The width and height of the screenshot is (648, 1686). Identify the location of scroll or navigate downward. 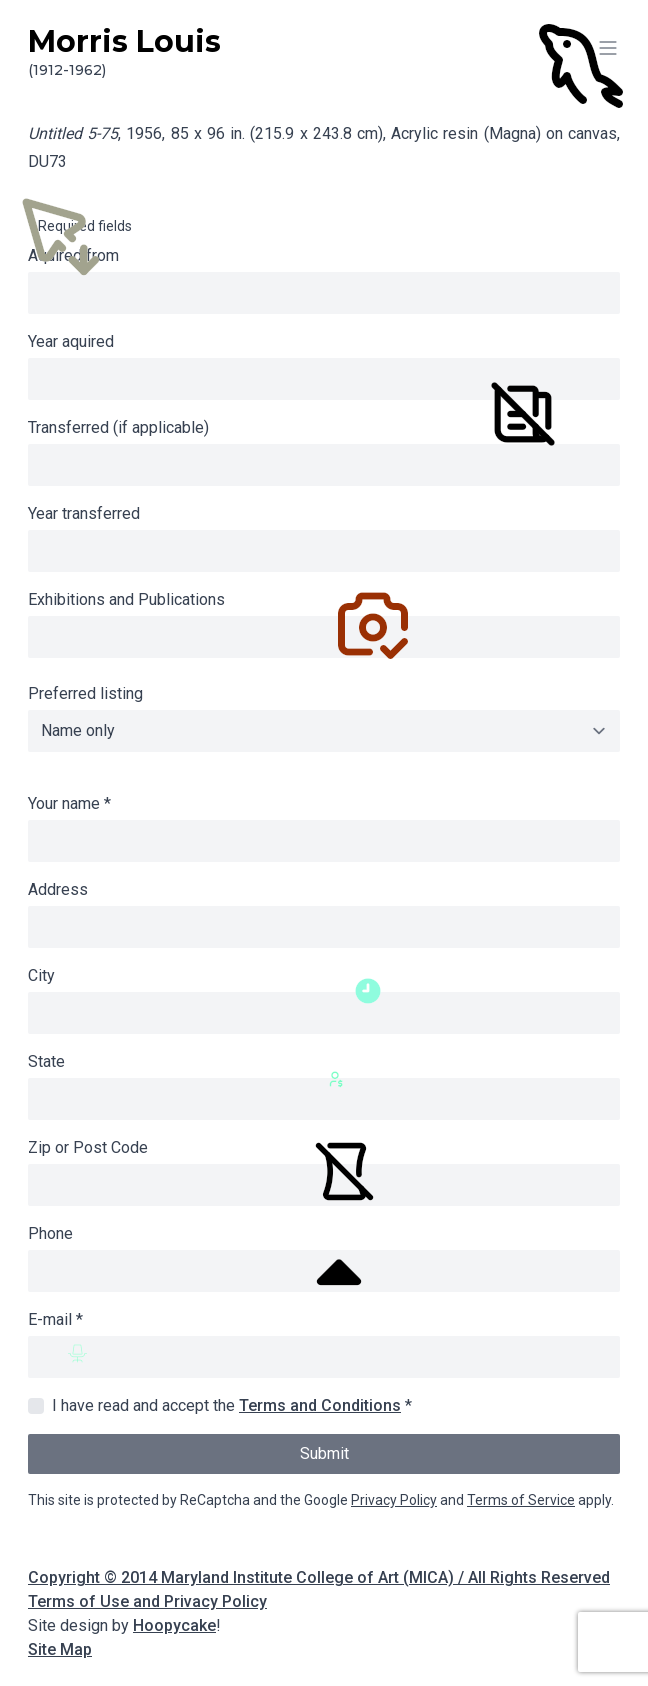
(57, 233).